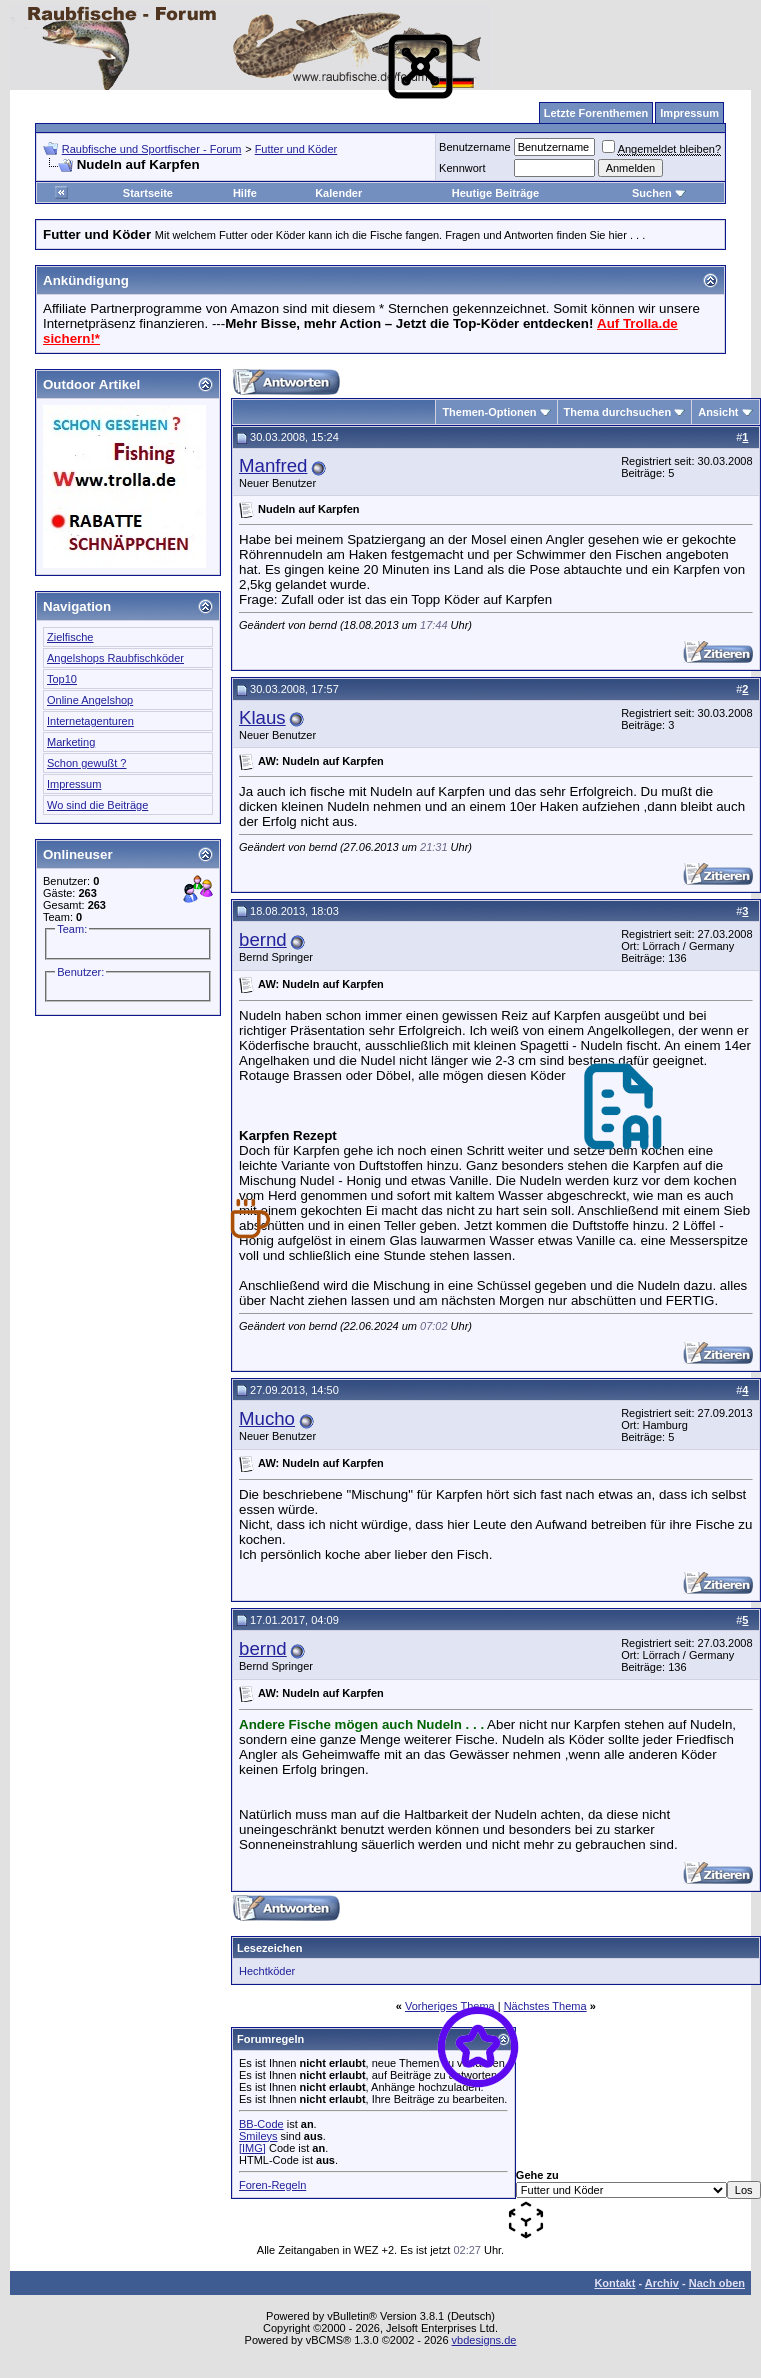  Describe the element at coordinates (618, 1106) in the screenshot. I see `open AI-generated document` at that location.